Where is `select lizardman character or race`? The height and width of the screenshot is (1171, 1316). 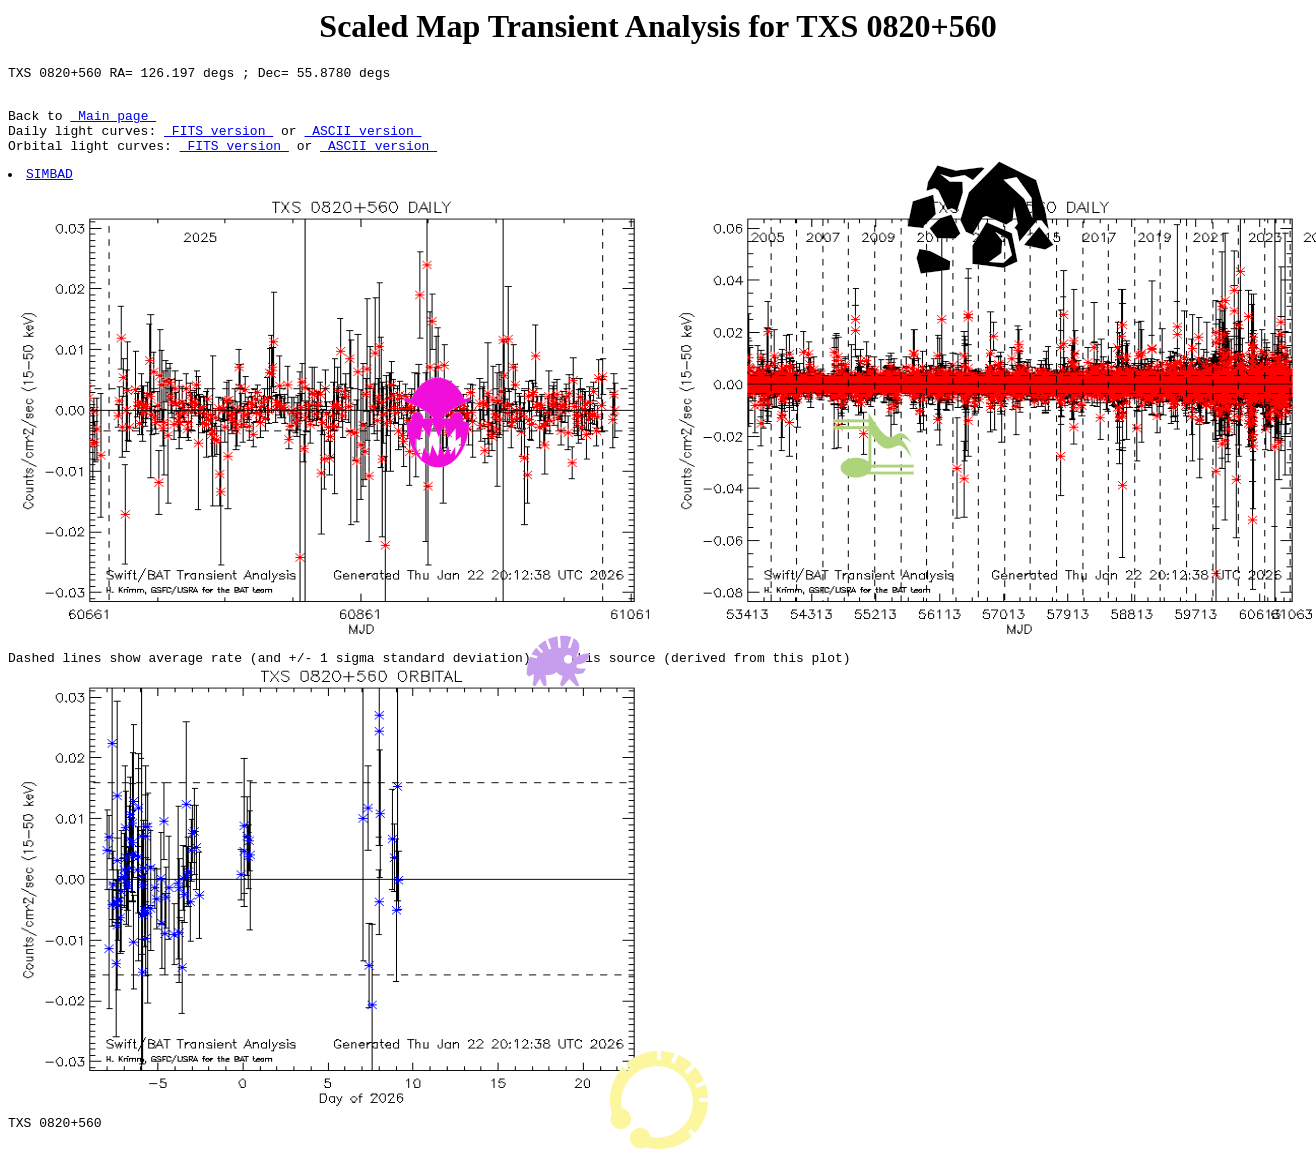
select lizardman character or race is located at coordinates (438, 422).